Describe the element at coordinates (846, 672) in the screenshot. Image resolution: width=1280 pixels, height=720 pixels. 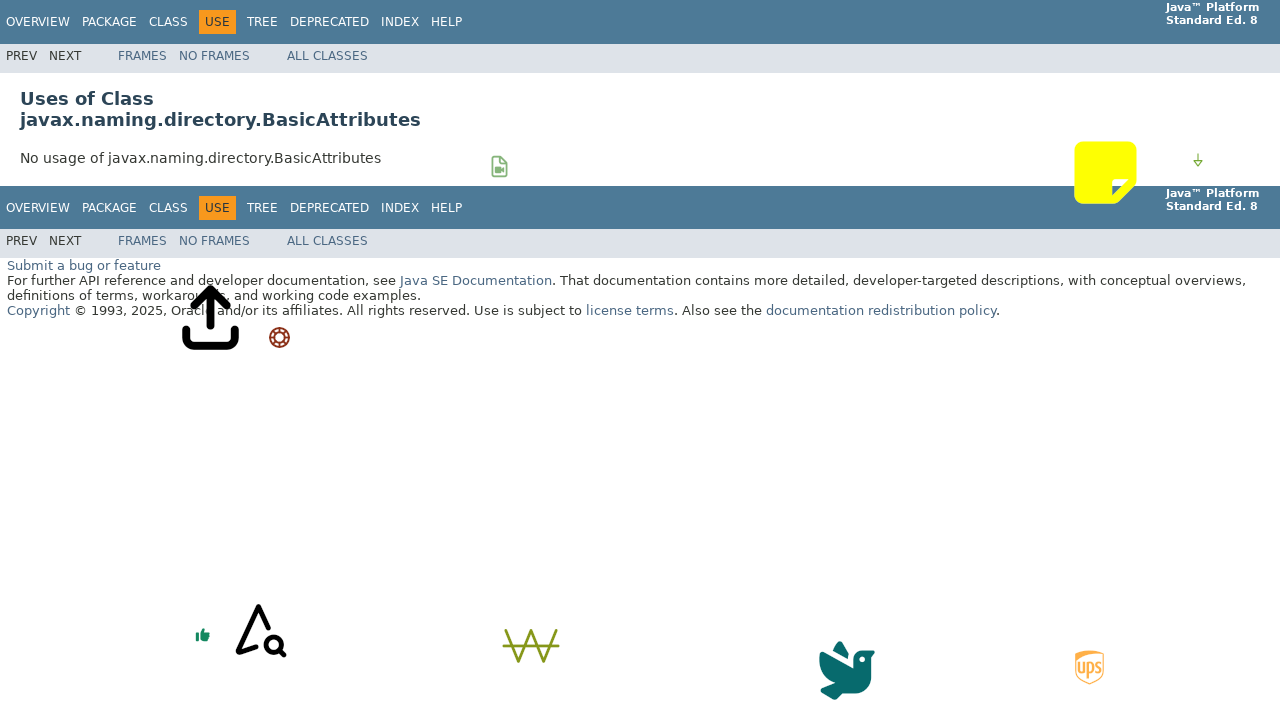
I see `indicates peace or harmony settings` at that location.